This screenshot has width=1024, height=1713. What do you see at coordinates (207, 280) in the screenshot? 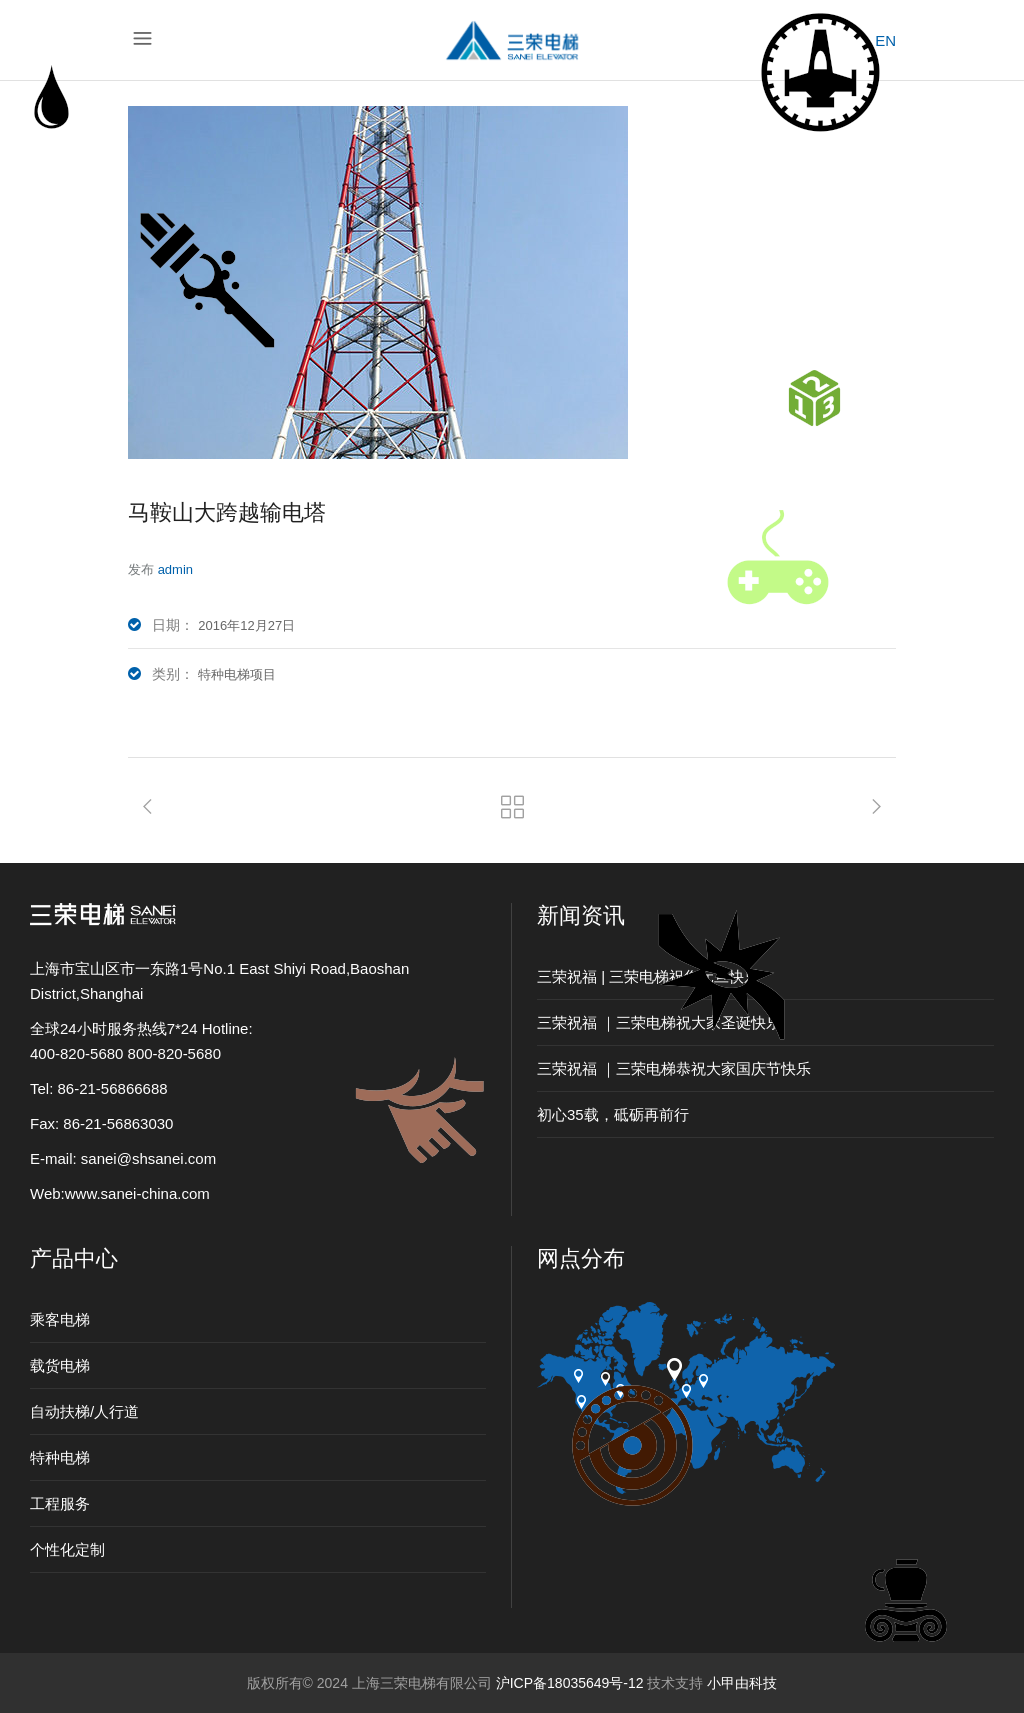
I see `fire laser weapon or special attack` at bounding box center [207, 280].